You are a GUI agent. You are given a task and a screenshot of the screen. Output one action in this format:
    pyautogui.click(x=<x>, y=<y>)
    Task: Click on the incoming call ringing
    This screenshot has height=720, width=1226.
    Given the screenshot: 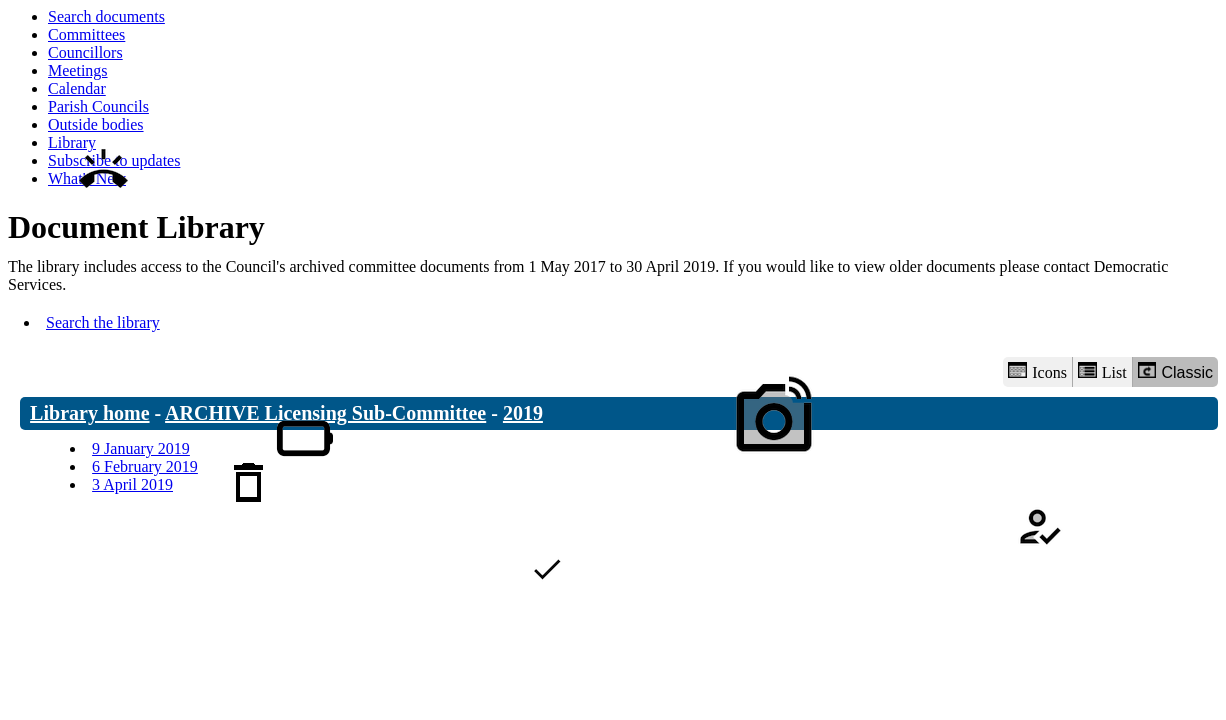 What is the action you would take?
    pyautogui.click(x=103, y=169)
    